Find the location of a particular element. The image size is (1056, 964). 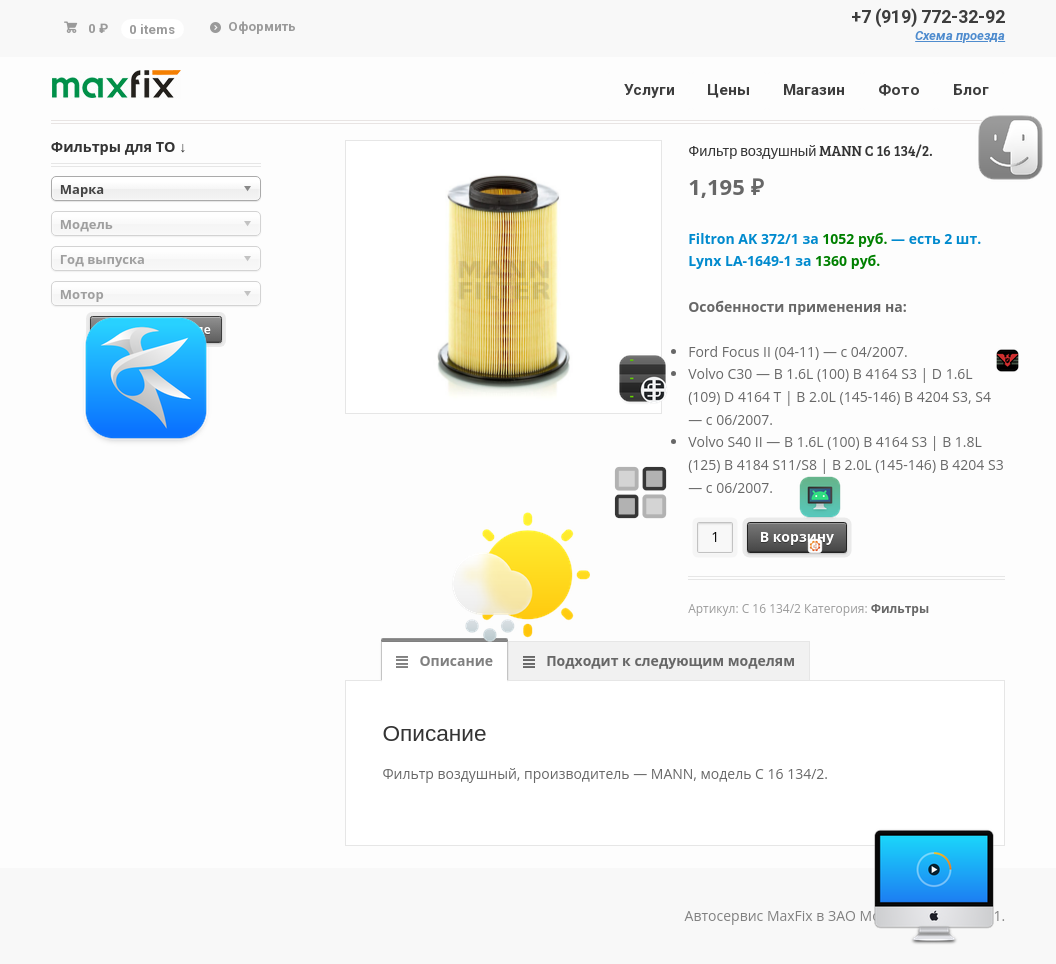

launch lights off puzzle game is located at coordinates (642, 494).